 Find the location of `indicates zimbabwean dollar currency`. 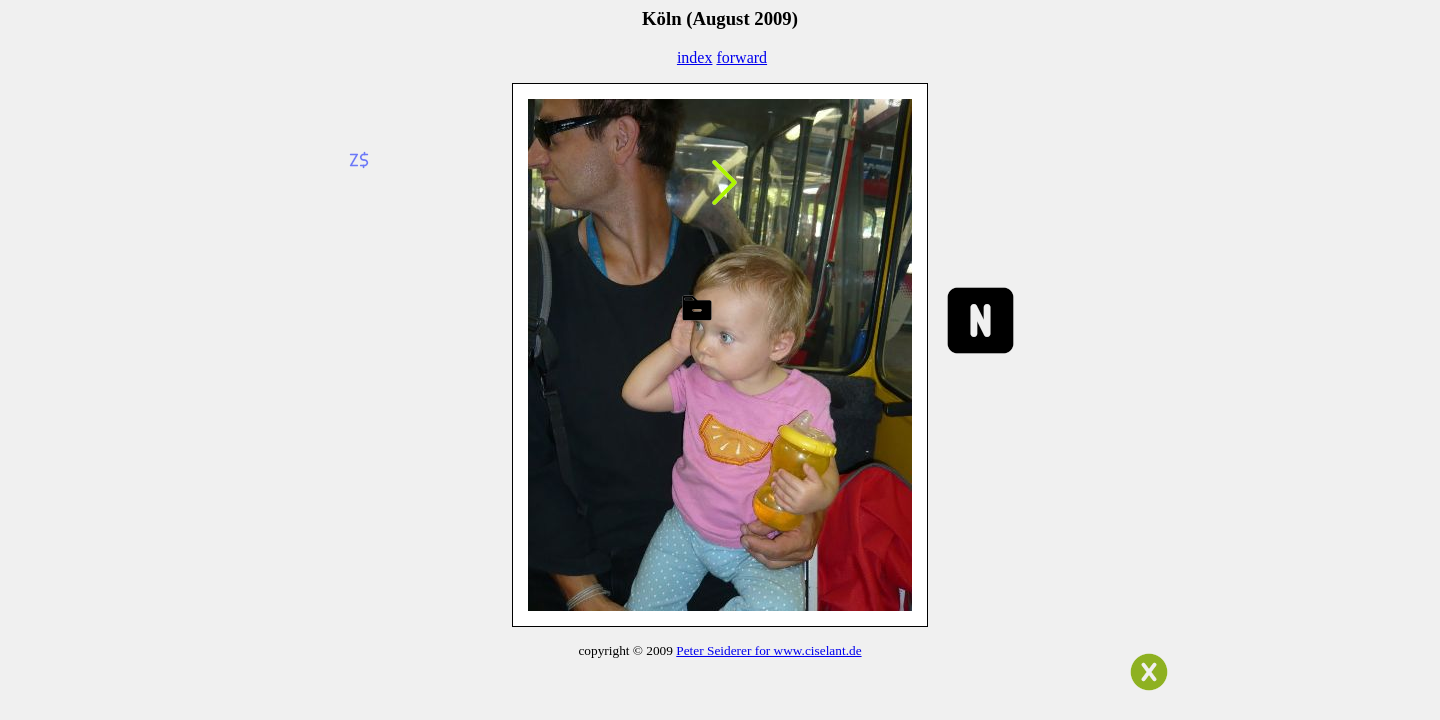

indicates zimbabwean dollar currency is located at coordinates (359, 160).